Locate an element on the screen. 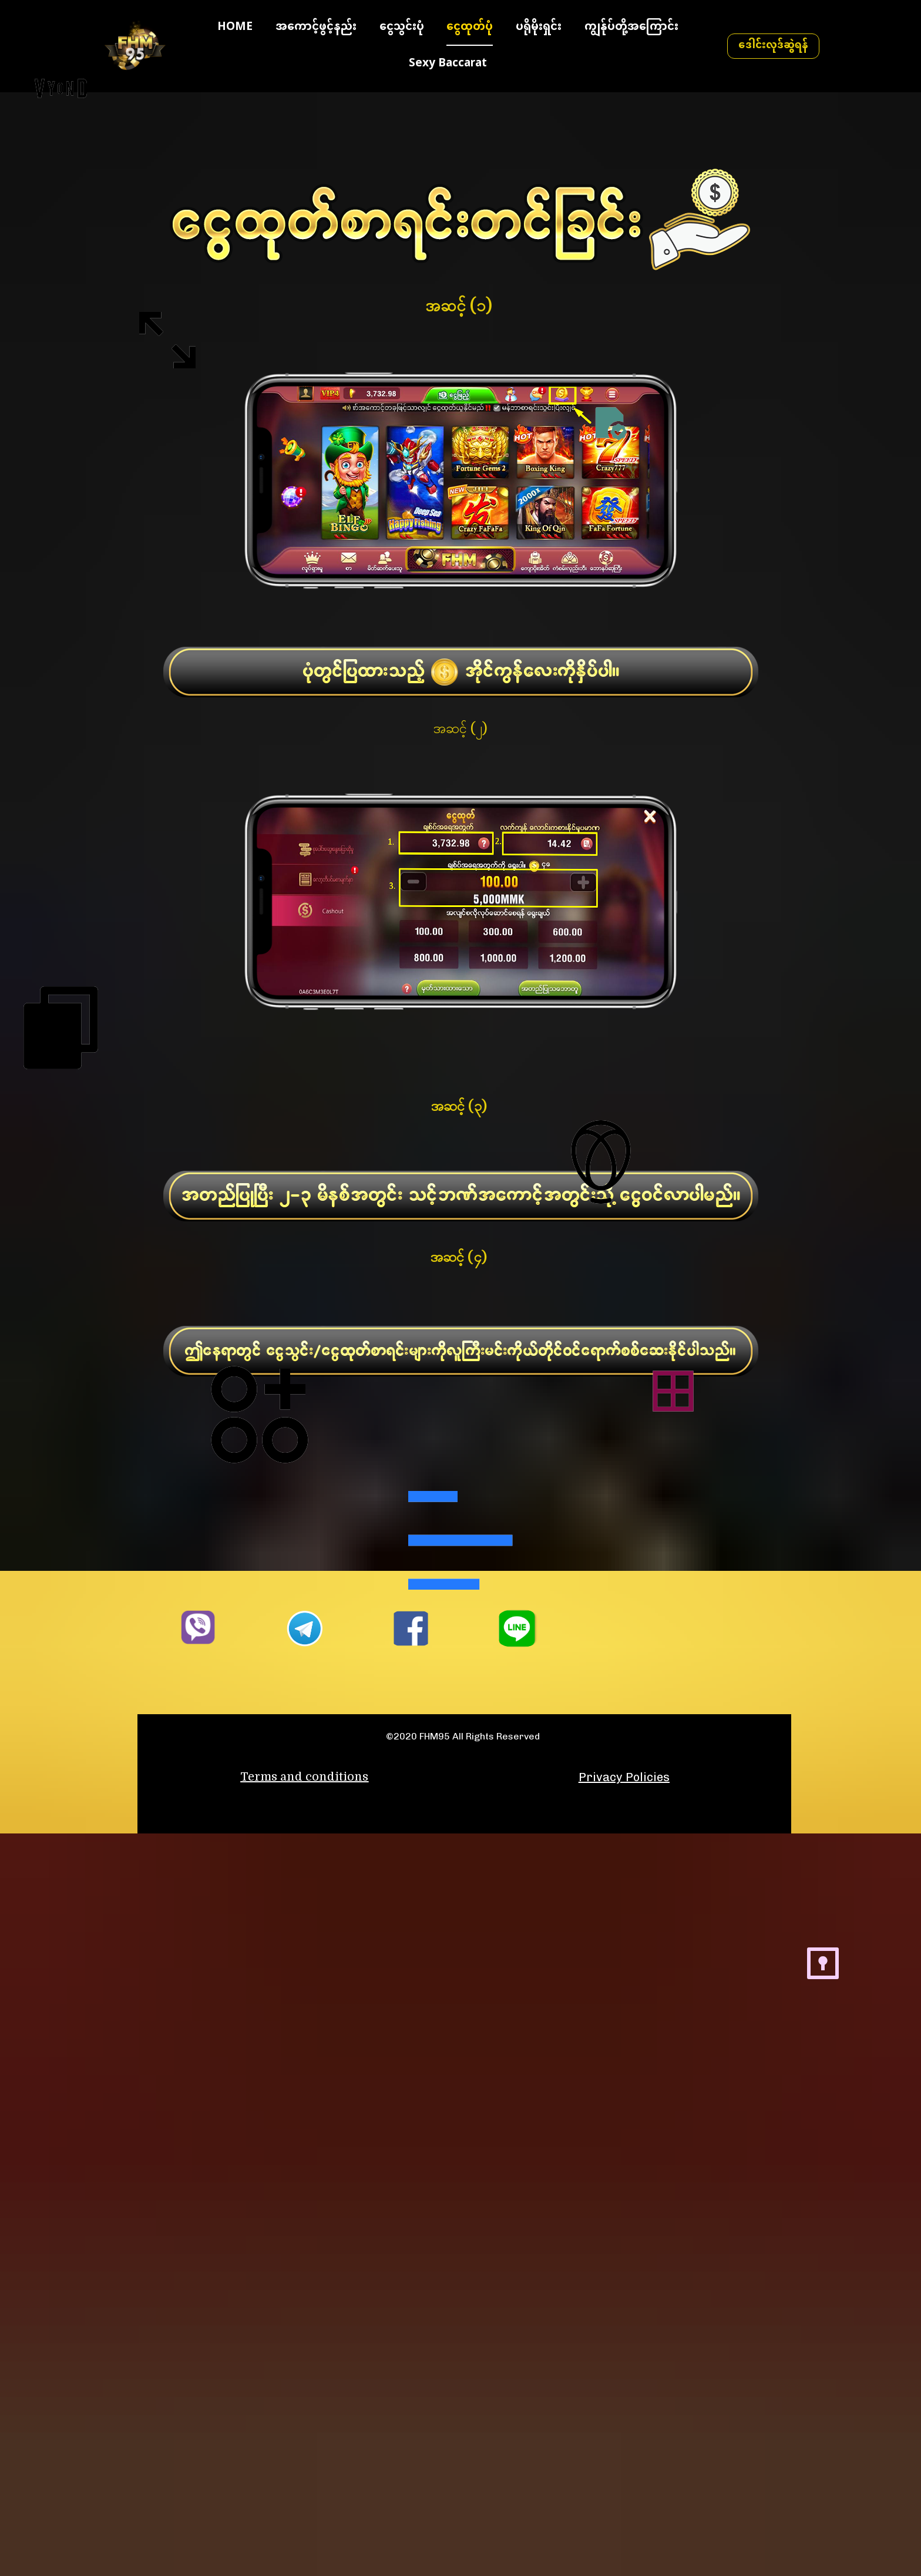 The image size is (921, 2576). copy file to clipboard is located at coordinates (60, 1027).